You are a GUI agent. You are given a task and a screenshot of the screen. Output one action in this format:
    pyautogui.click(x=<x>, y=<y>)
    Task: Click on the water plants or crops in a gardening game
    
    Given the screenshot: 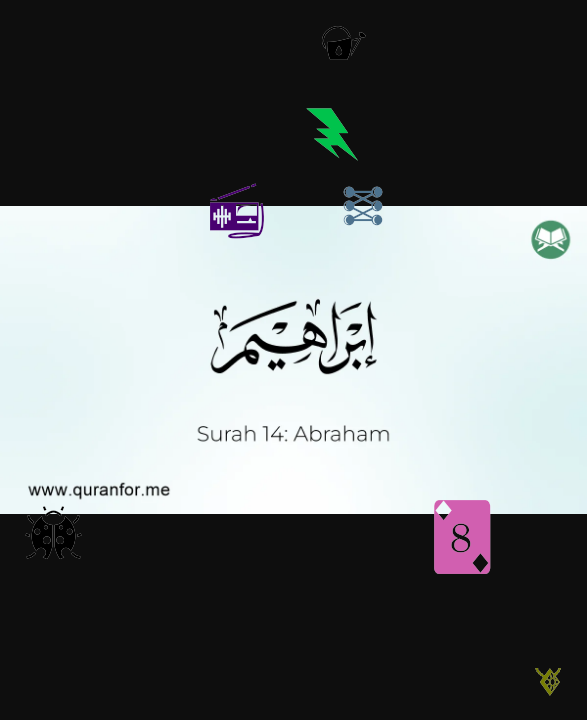 What is the action you would take?
    pyautogui.click(x=344, y=43)
    